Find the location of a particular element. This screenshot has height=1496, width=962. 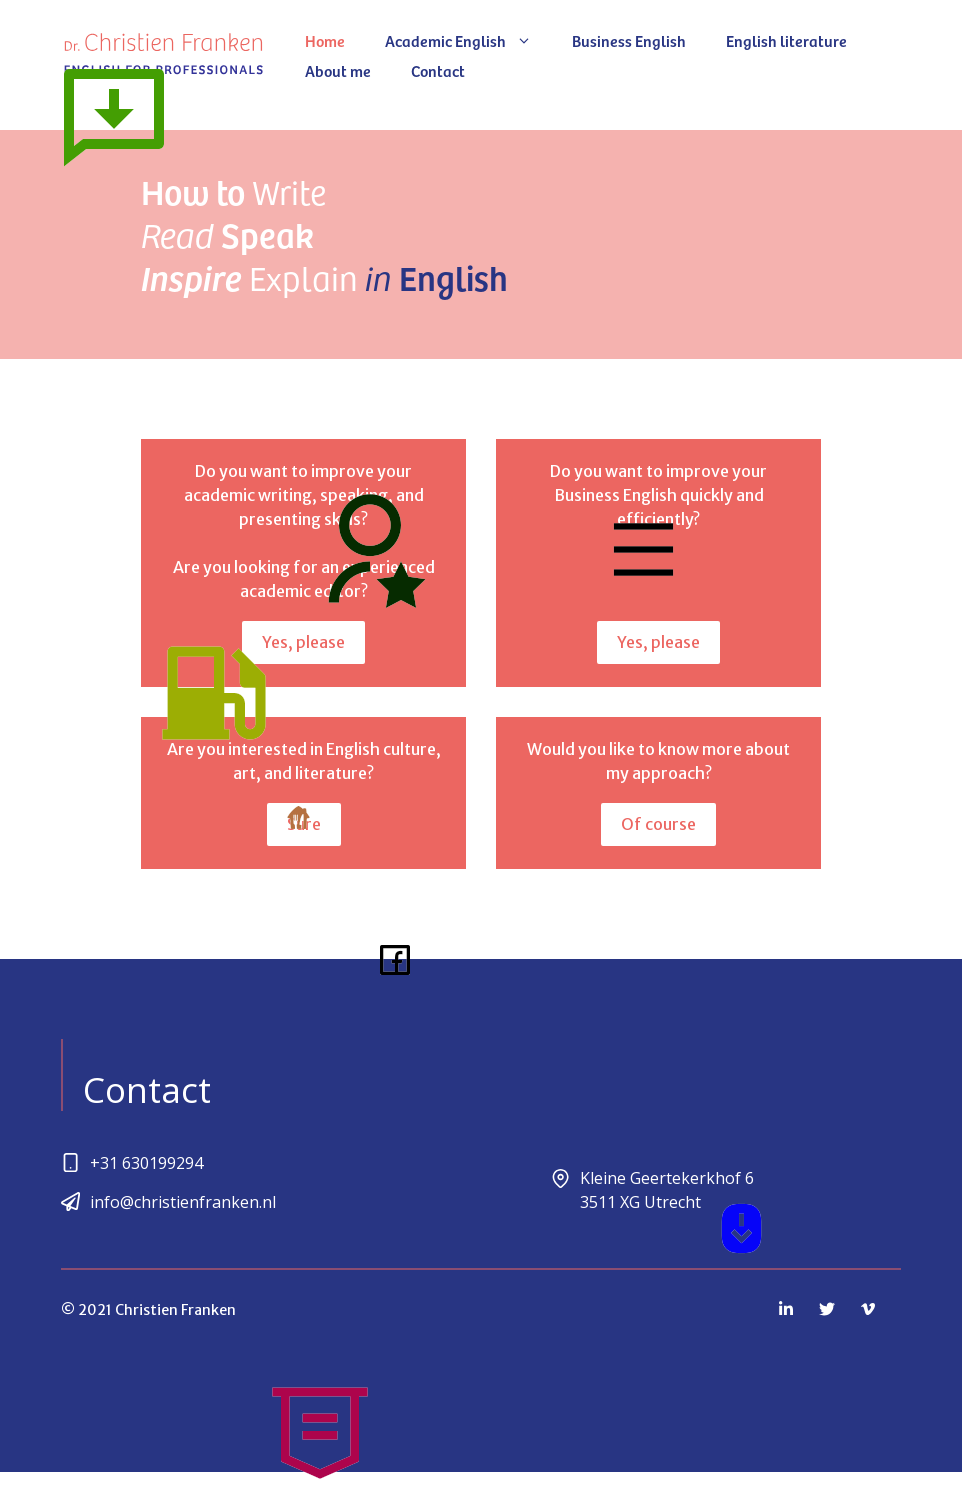

connect with Facebook is located at coordinates (395, 960).